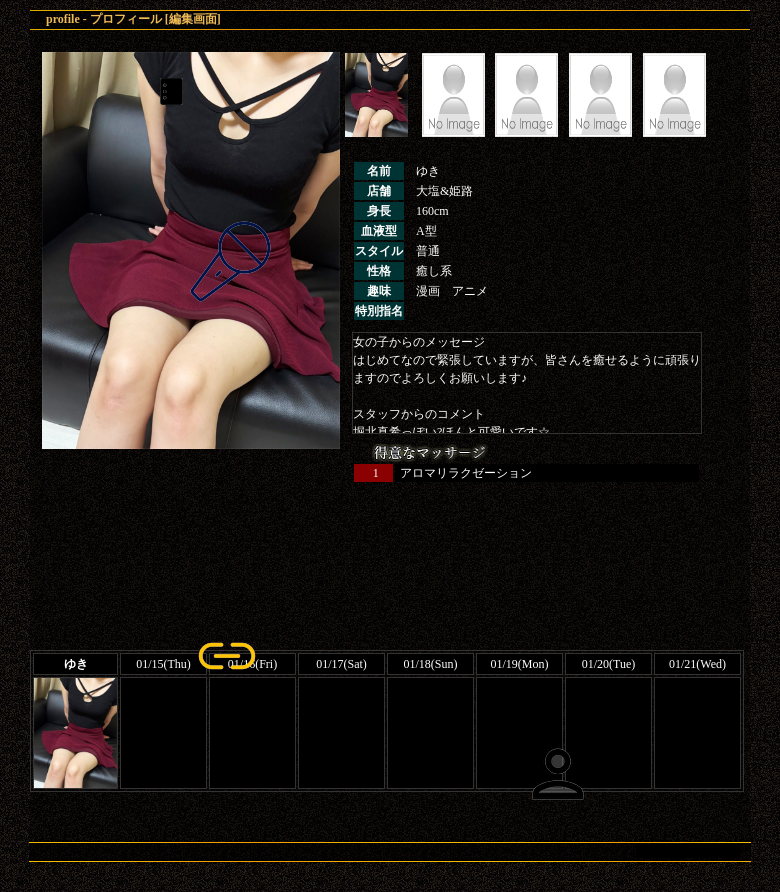  Describe the element at coordinates (558, 774) in the screenshot. I see `view your profile` at that location.